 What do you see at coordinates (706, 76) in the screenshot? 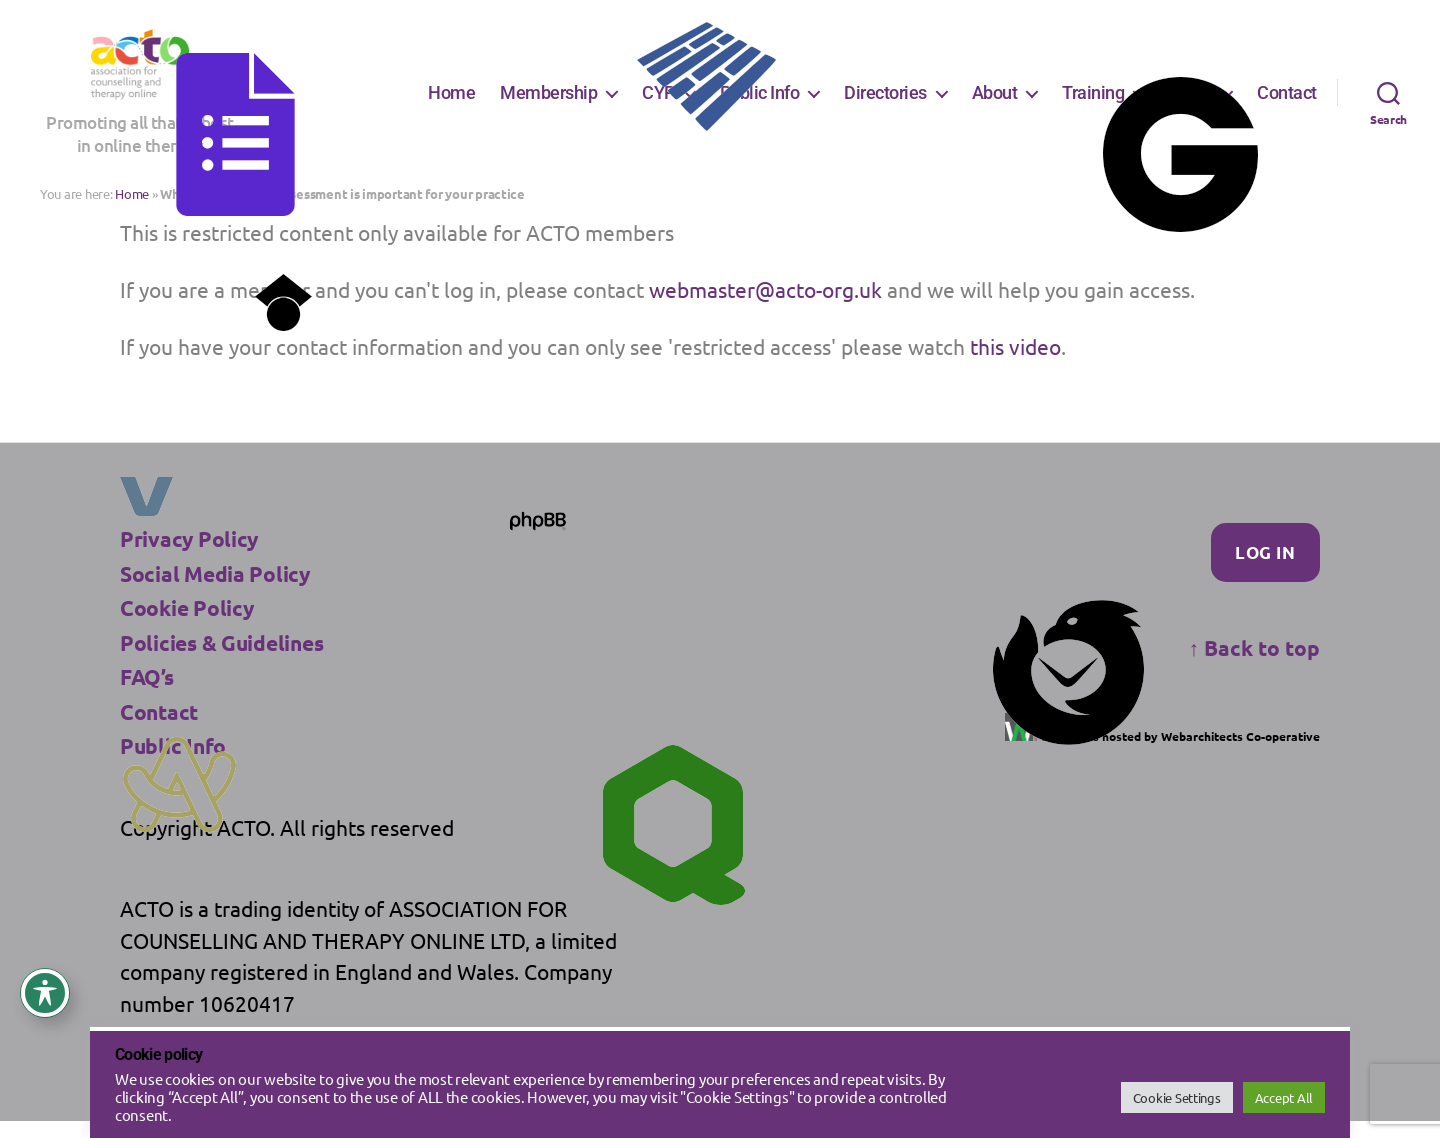
I see `Apache Parquet logo` at bounding box center [706, 76].